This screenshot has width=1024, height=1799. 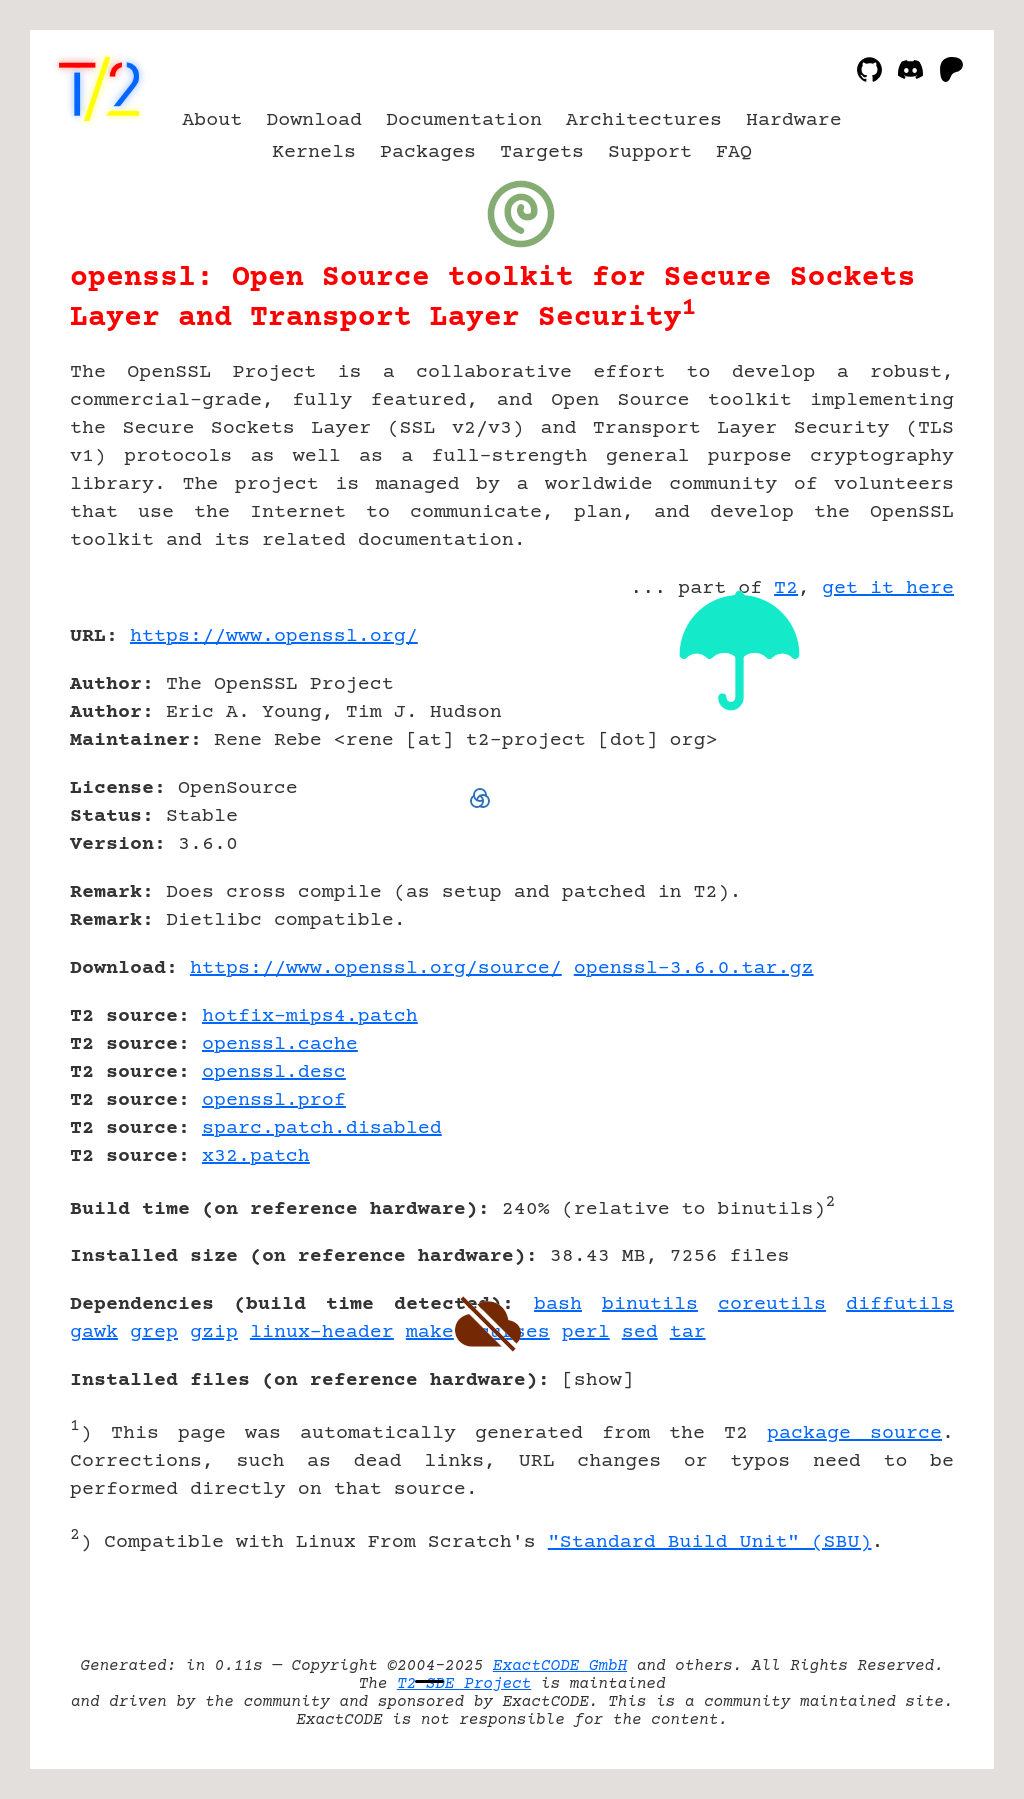 I want to click on debian linux operating system logo, so click(x=521, y=214).